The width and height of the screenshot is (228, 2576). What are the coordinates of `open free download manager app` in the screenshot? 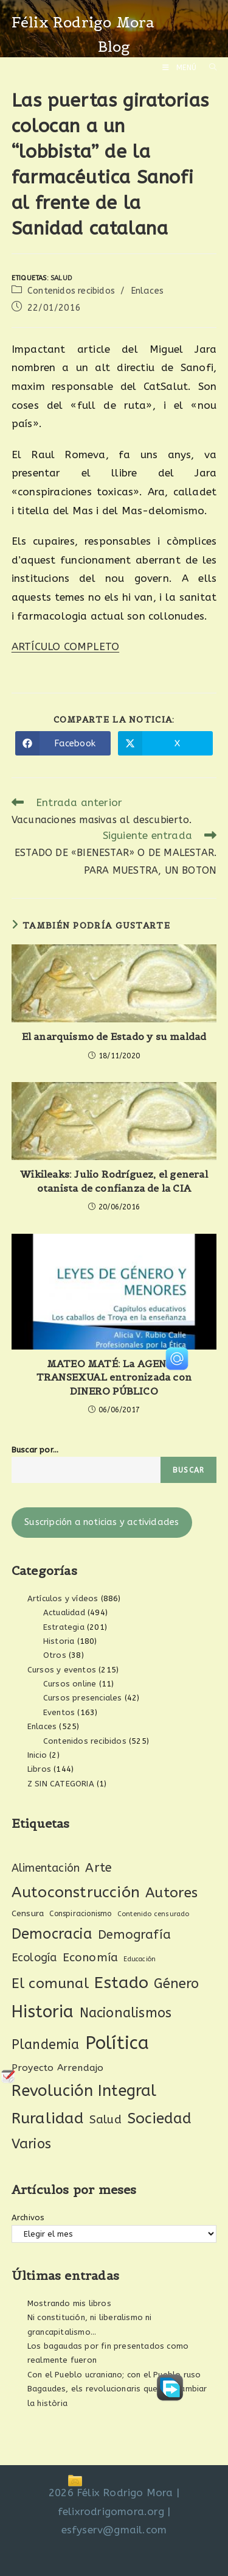 It's located at (170, 2387).